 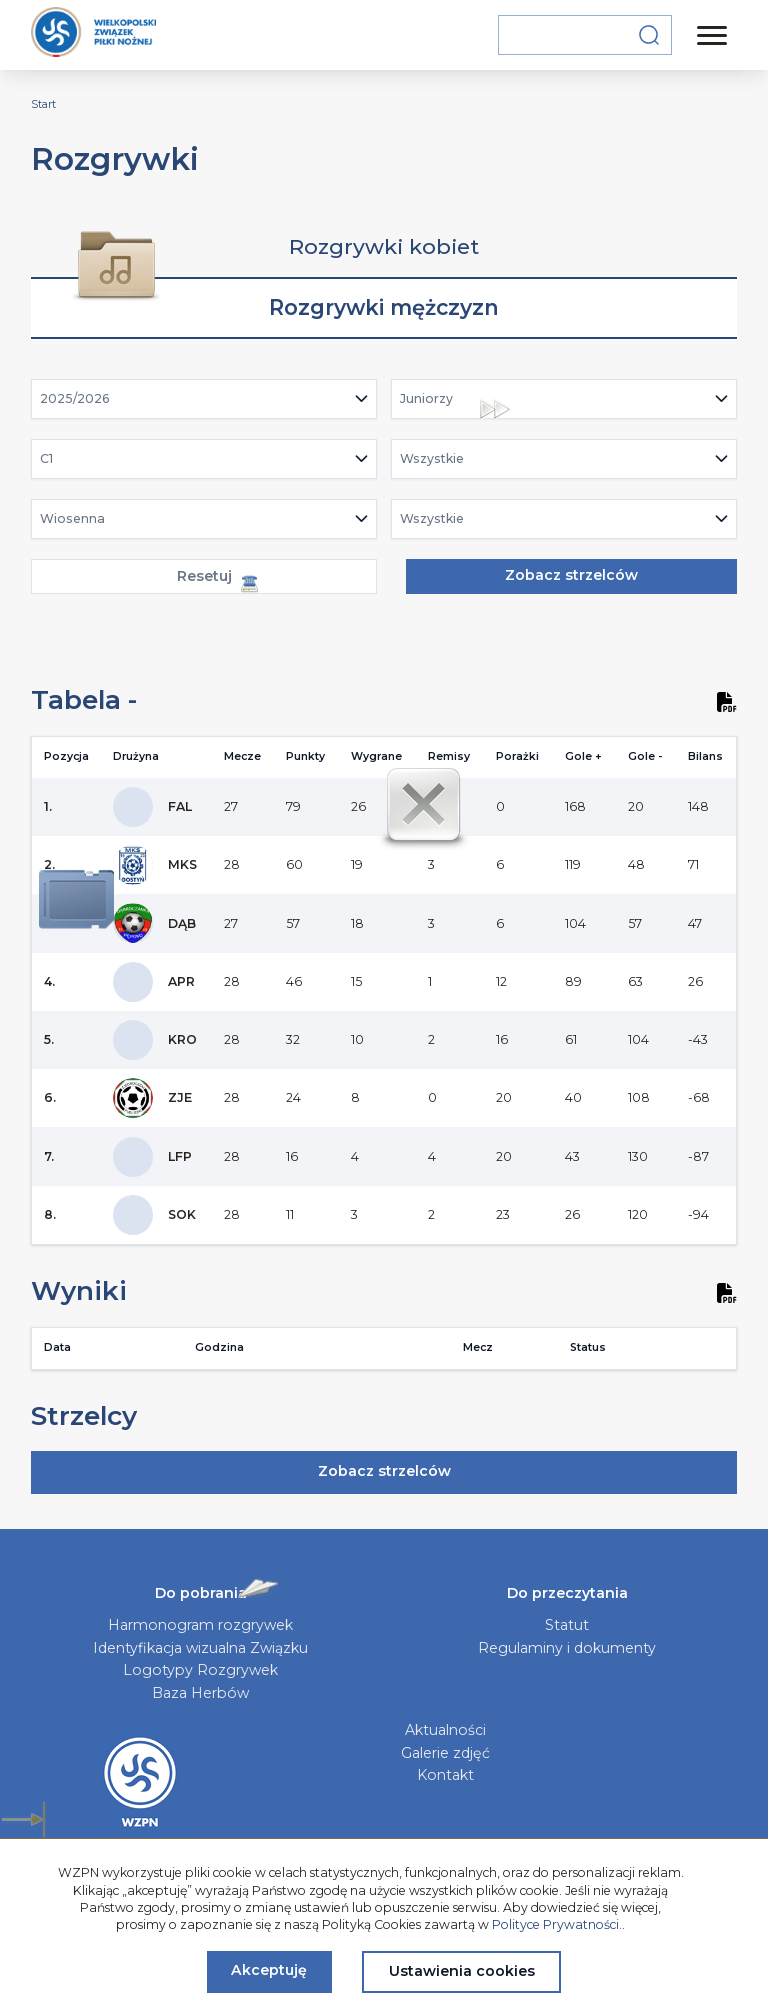 What do you see at coordinates (23, 1819) in the screenshot?
I see `jump to the last item in a list` at bounding box center [23, 1819].